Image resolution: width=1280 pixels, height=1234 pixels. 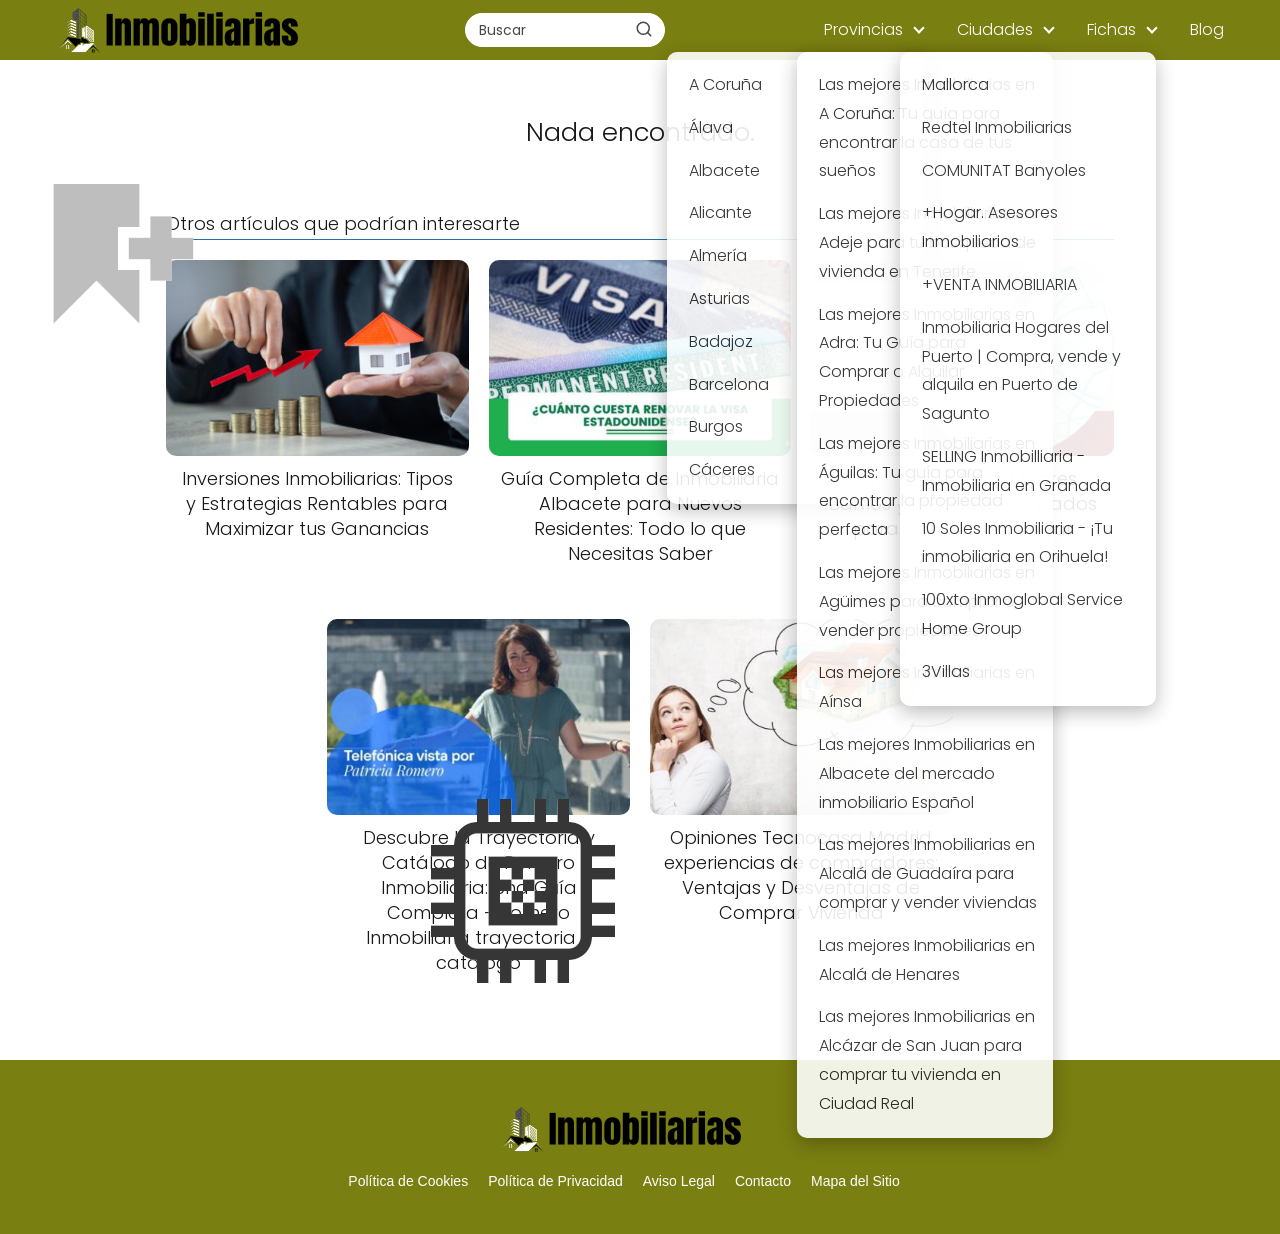 What do you see at coordinates (118, 270) in the screenshot?
I see `add a new bookmark` at bounding box center [118, 270].